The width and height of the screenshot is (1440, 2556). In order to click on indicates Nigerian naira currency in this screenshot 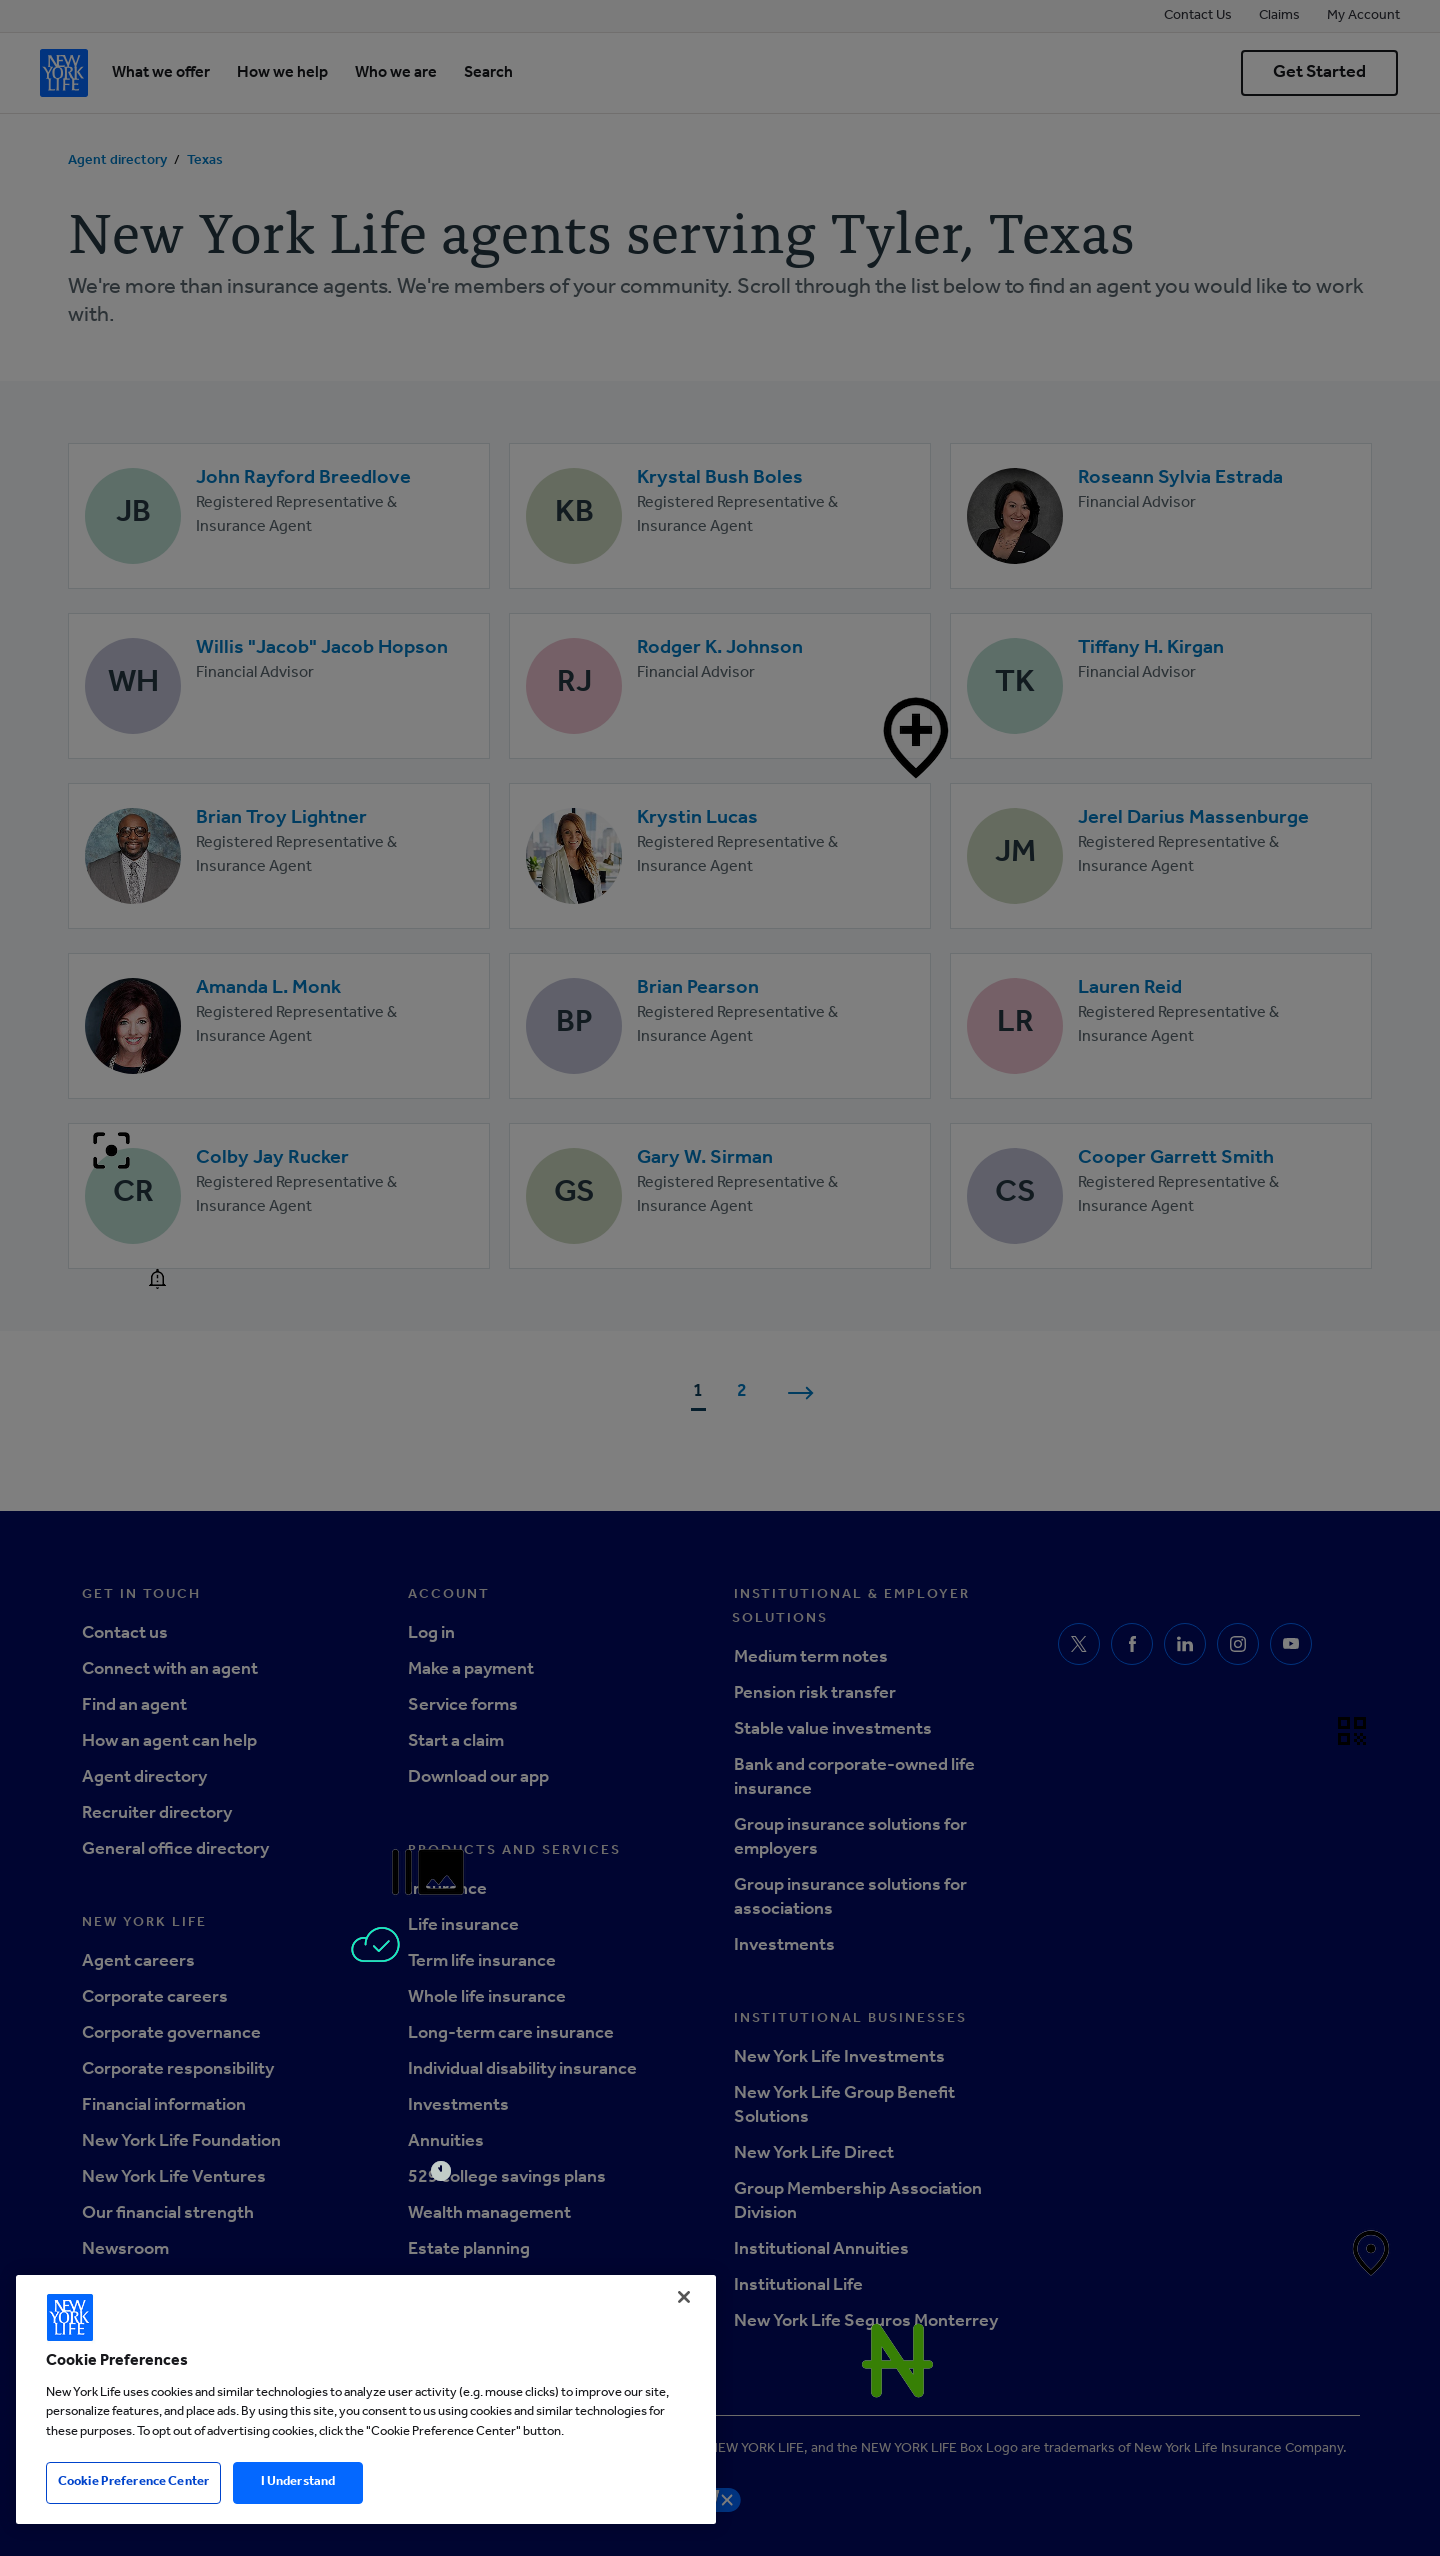, I will do `click(897, 2360)`.